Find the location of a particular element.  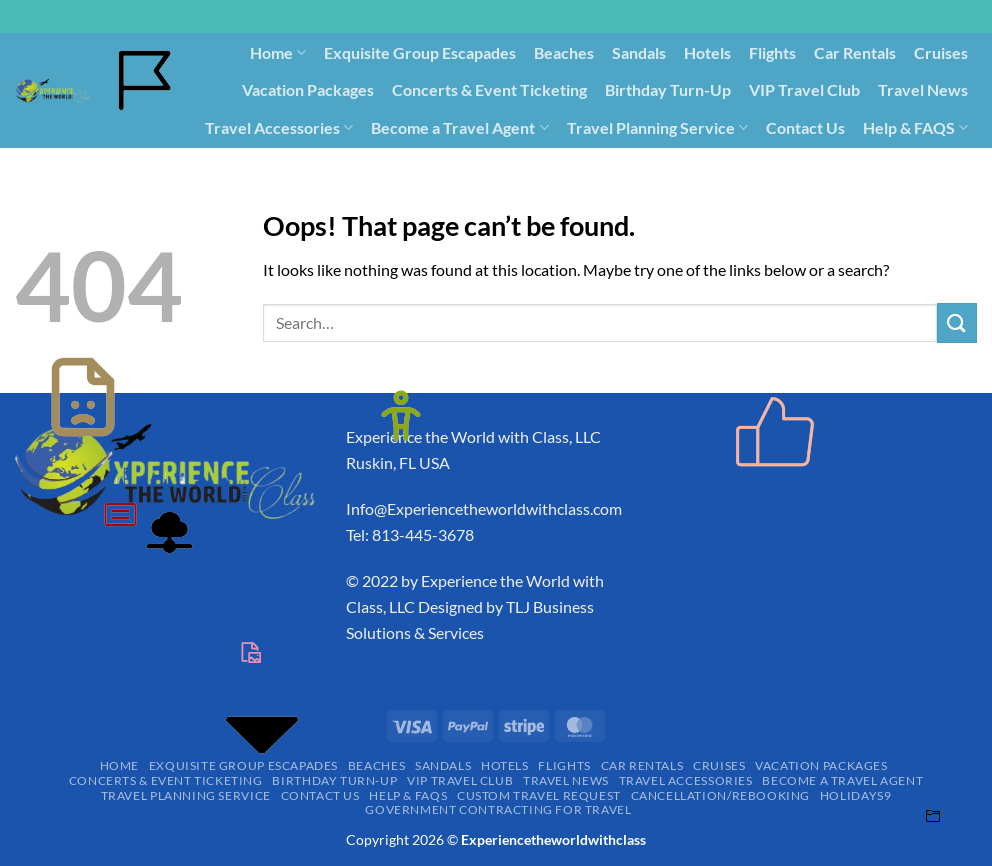

flag an item for review or attention is located at coordinates (143, 80).